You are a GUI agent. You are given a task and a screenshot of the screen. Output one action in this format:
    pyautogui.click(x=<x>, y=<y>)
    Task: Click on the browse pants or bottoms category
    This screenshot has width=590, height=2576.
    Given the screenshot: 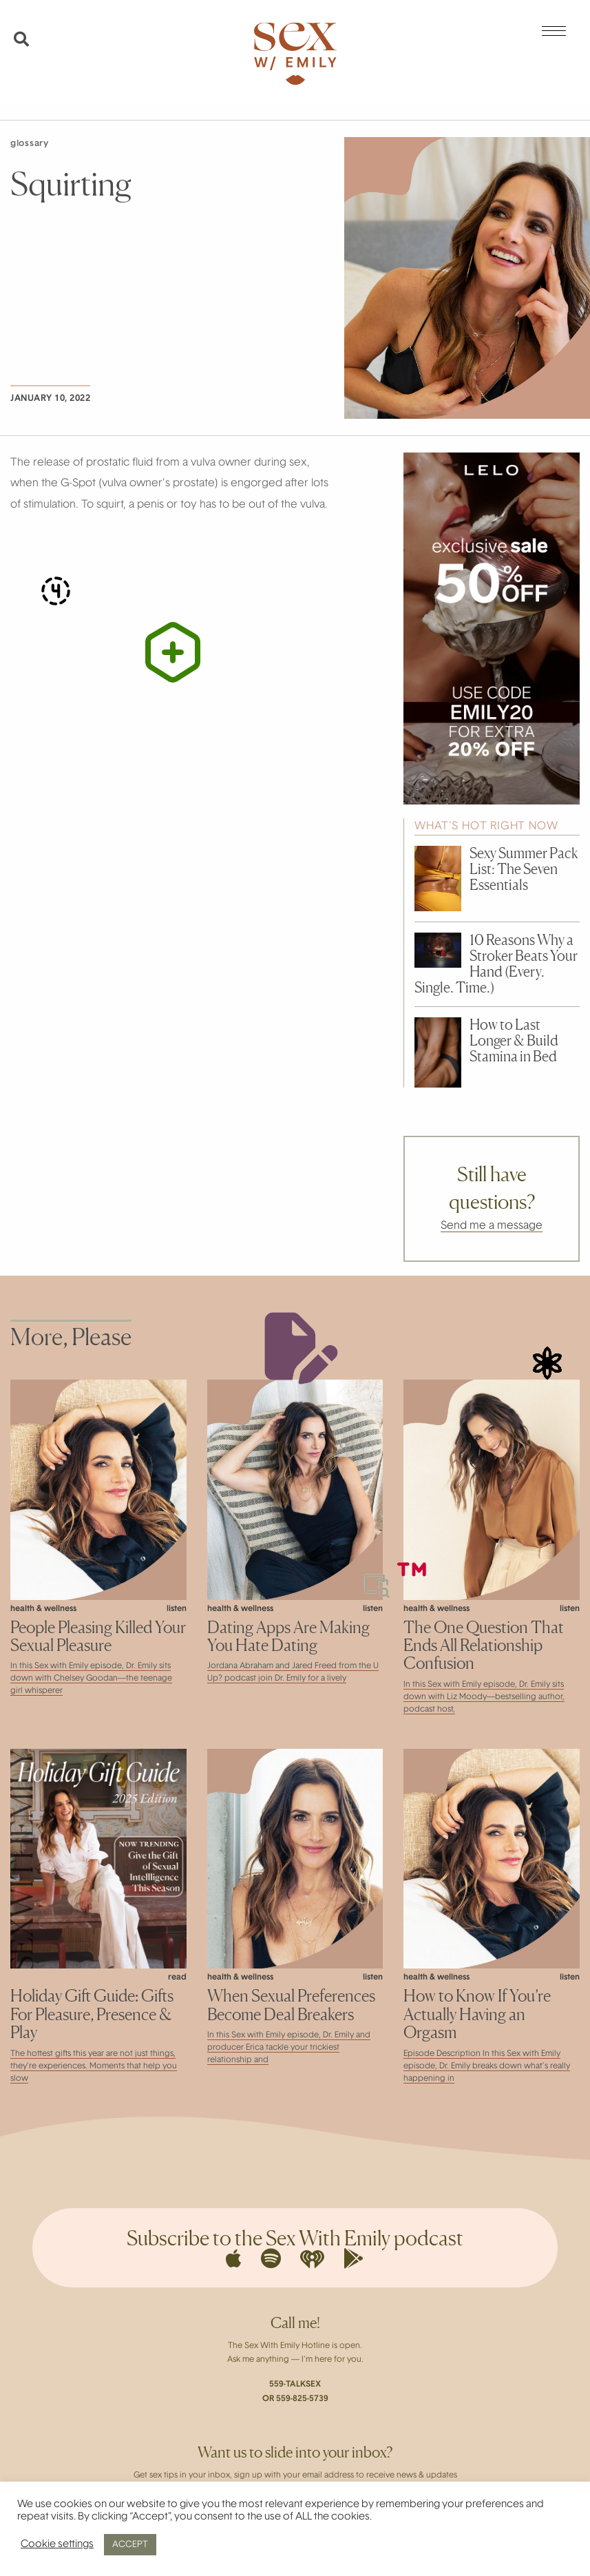 What is the action you would take?
    pyautogui.click(x=498, y=322)
    